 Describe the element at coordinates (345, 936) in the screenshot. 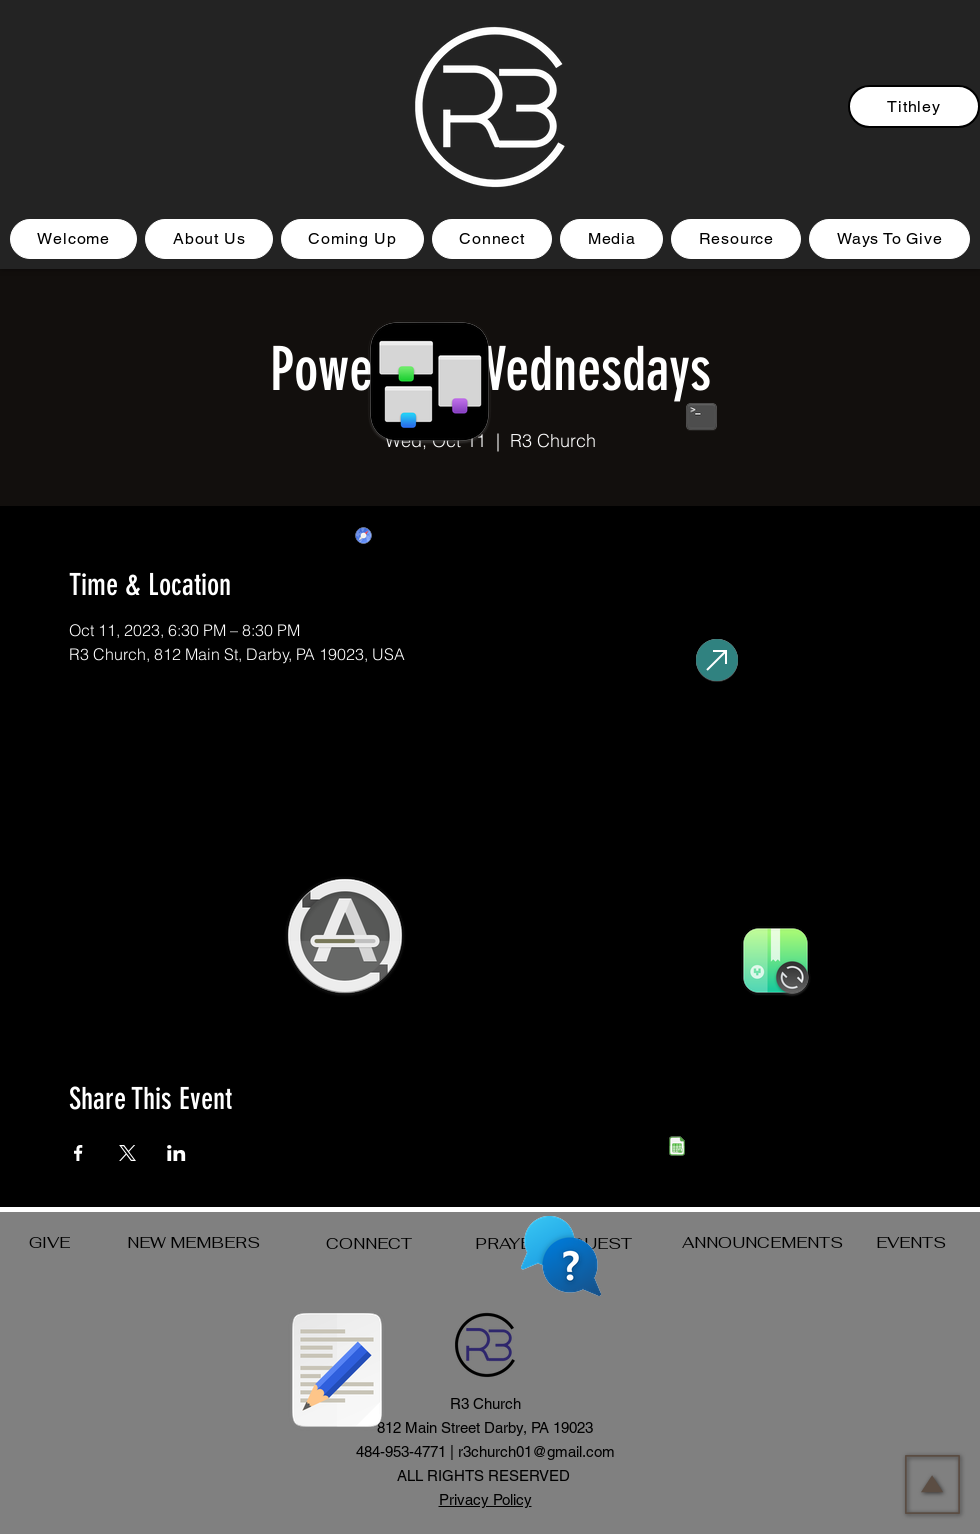

I see `check for and install software updates` at that location.